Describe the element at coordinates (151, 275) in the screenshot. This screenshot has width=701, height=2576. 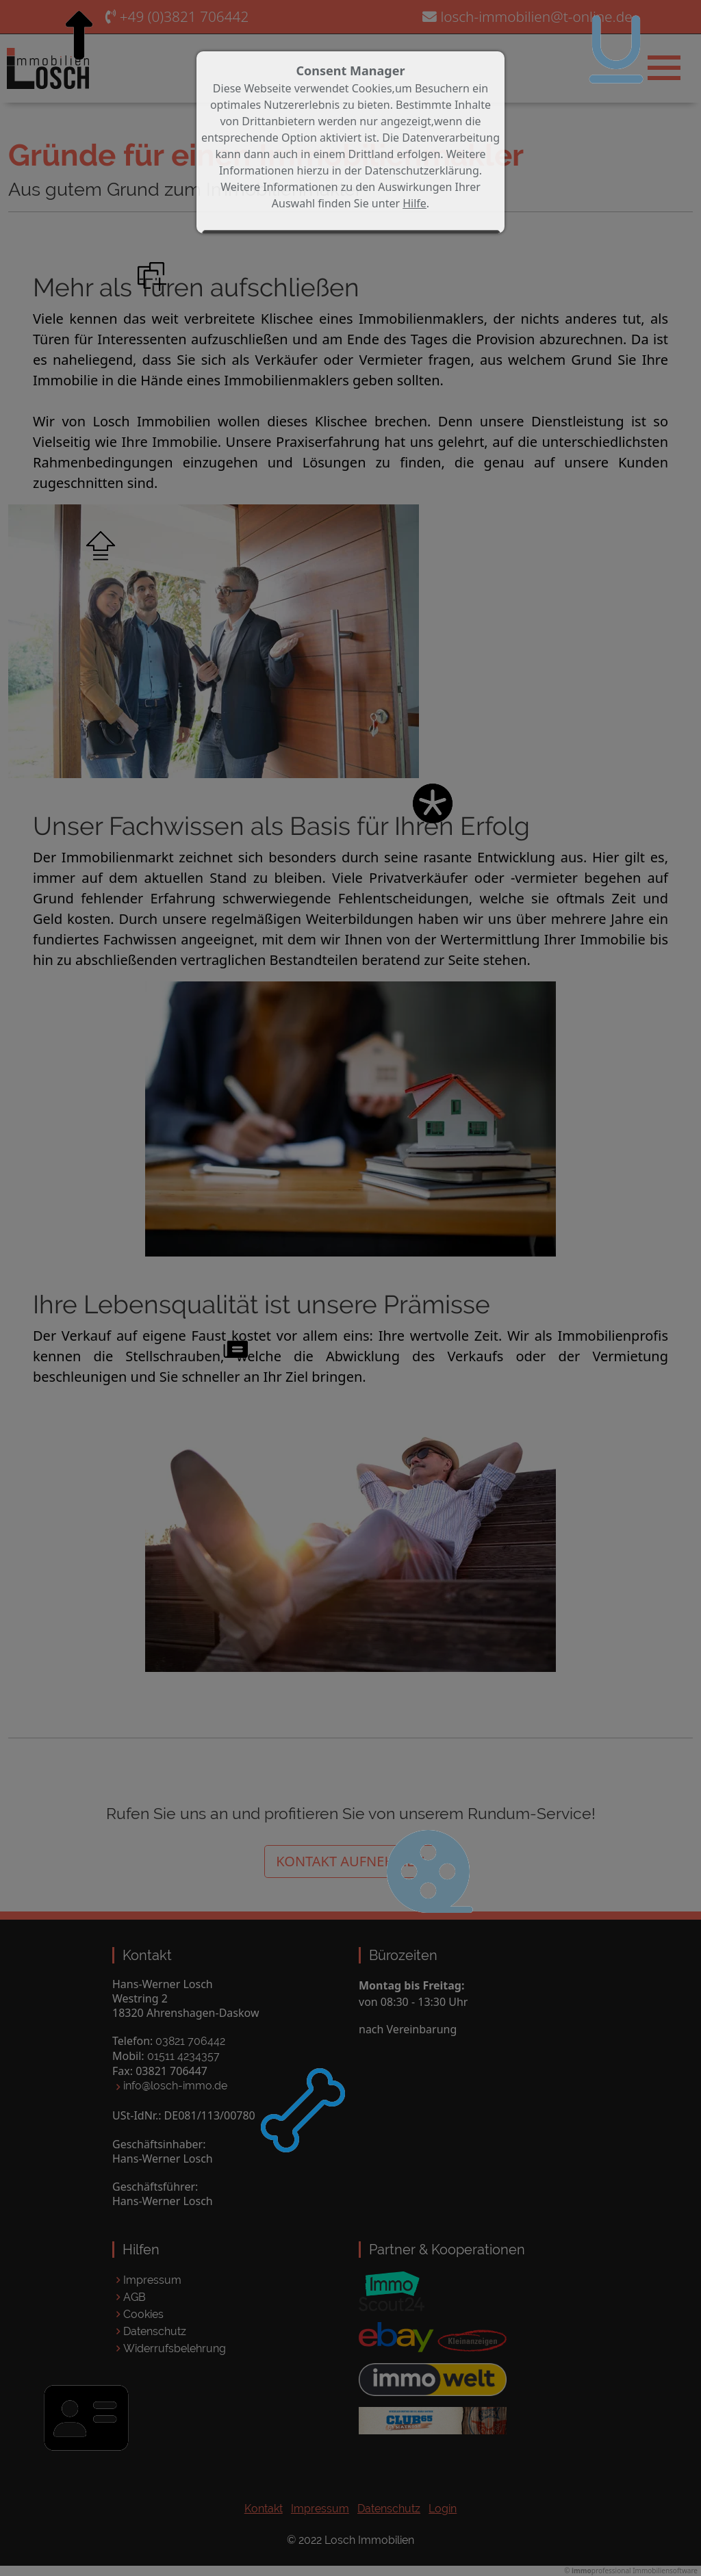
I see `create a new collection` at that location.